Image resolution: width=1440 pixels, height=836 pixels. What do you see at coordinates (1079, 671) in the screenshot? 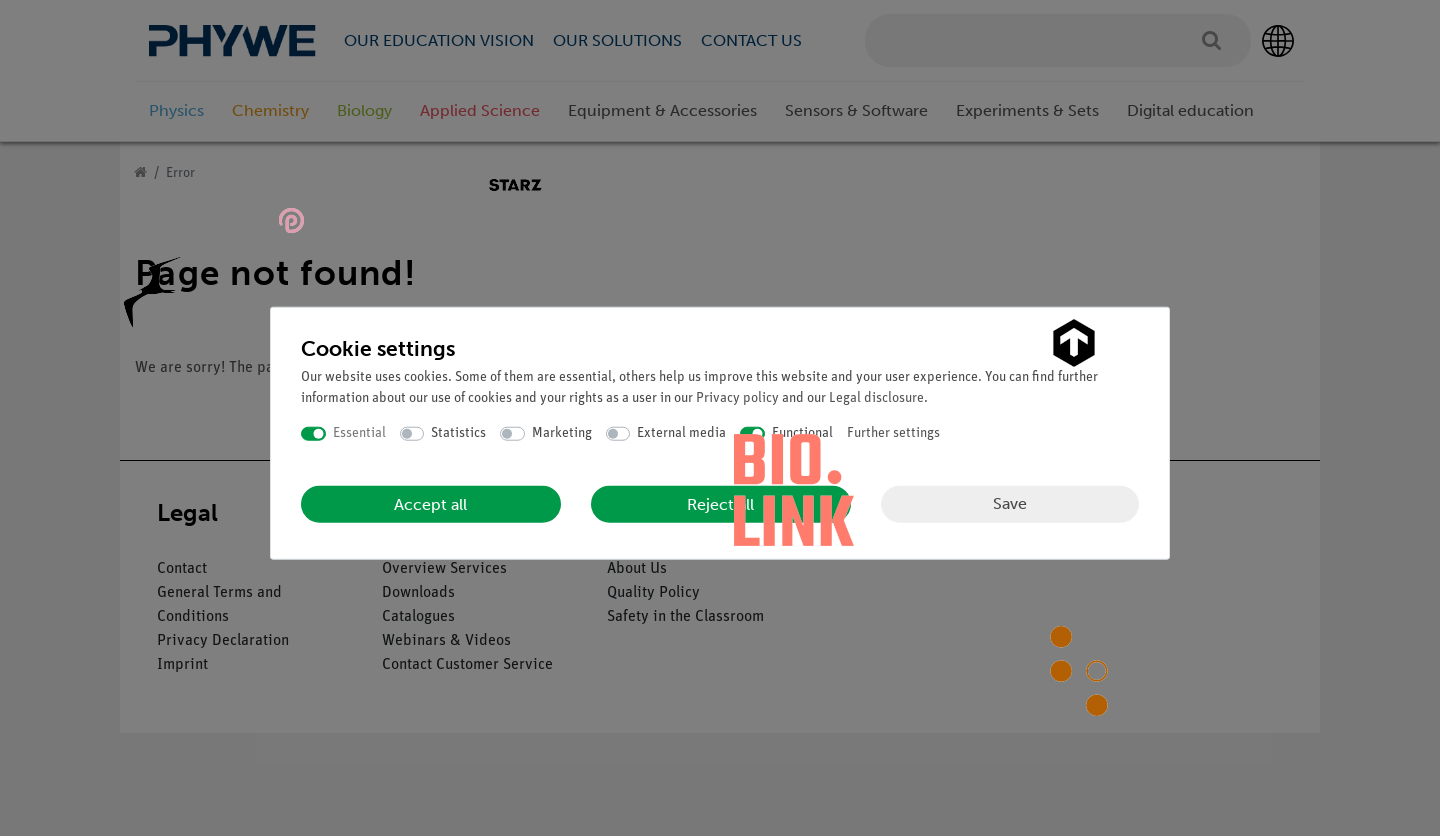
I see `D-Wave Systems company logo` at bounding box center [1079, 671].